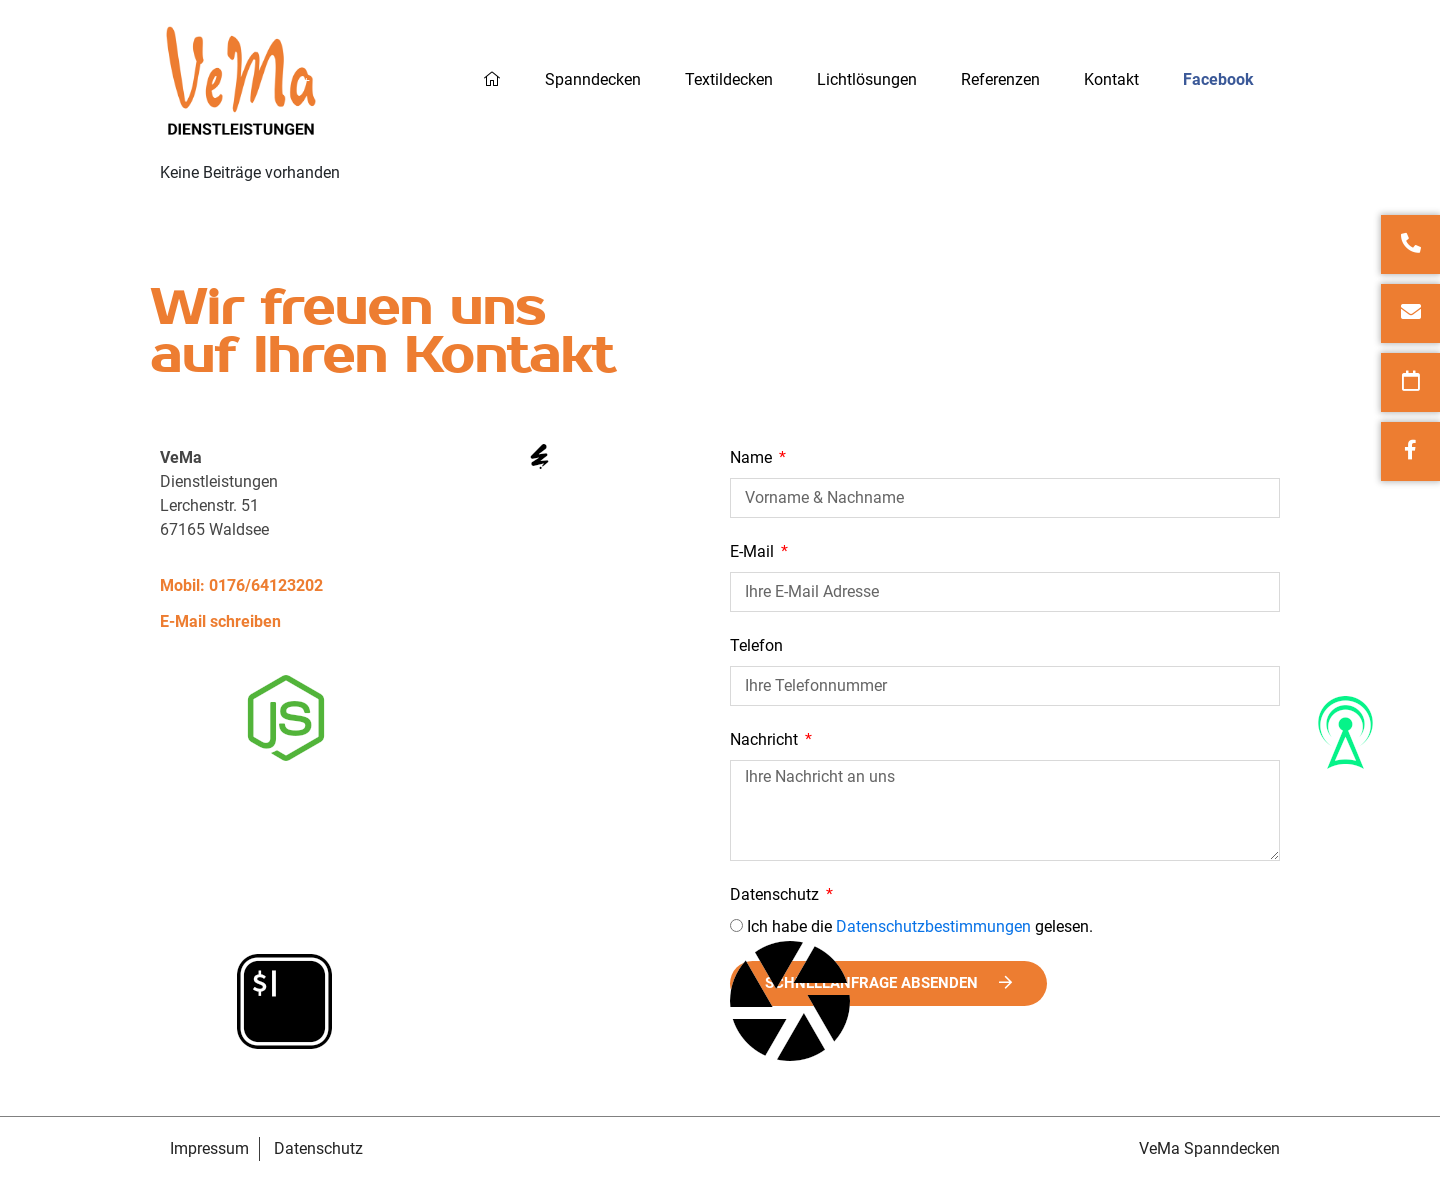 This screenshot has width=1440, height=1181. What do you see at coordinates (284, 1001) in the screenshot?
I see `open iTerm2 terminal application` at bounding box center [284, 1001].